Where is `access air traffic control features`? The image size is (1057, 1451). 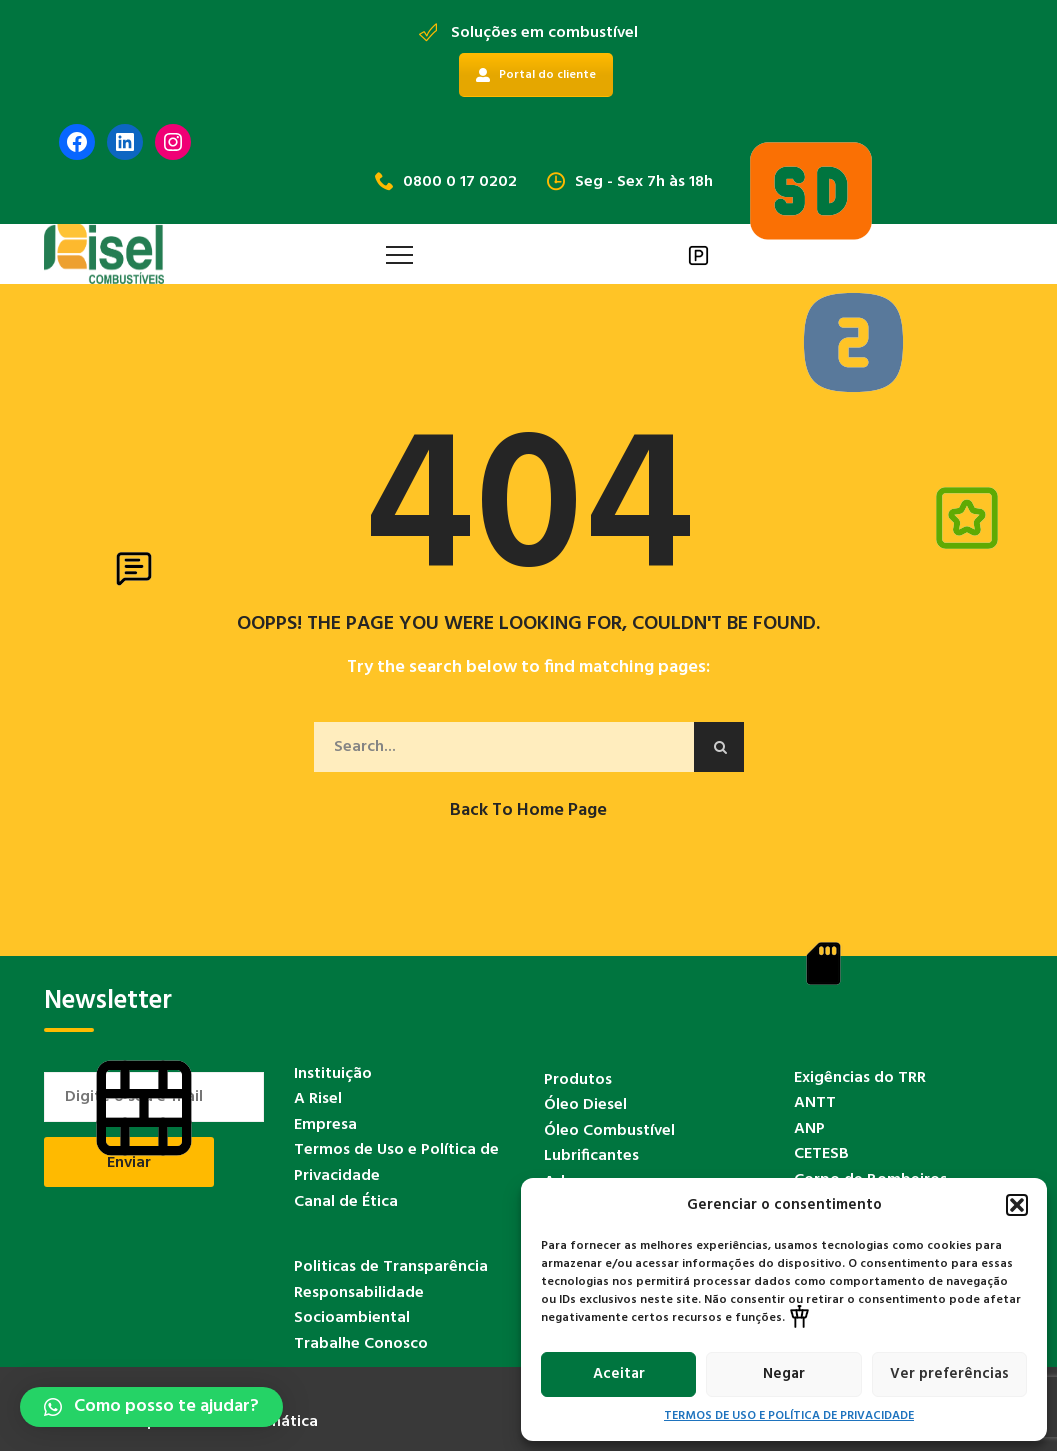
access air traffic control features is located at coordinates (799, 1316).